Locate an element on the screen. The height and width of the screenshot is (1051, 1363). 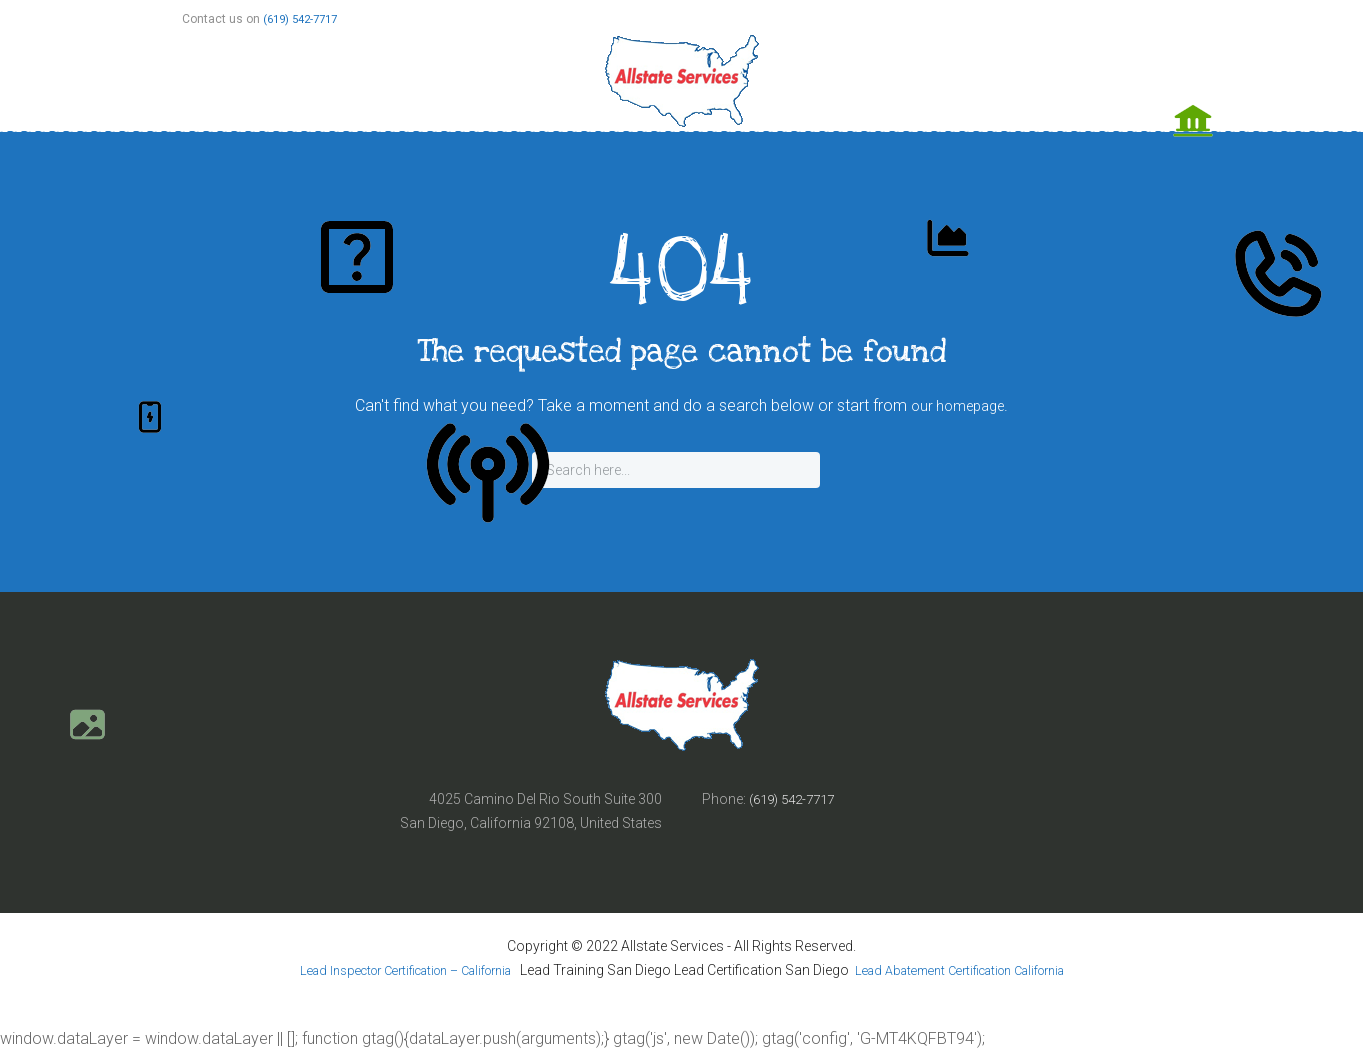
make a phone call is located at coordinates (1280, 272).